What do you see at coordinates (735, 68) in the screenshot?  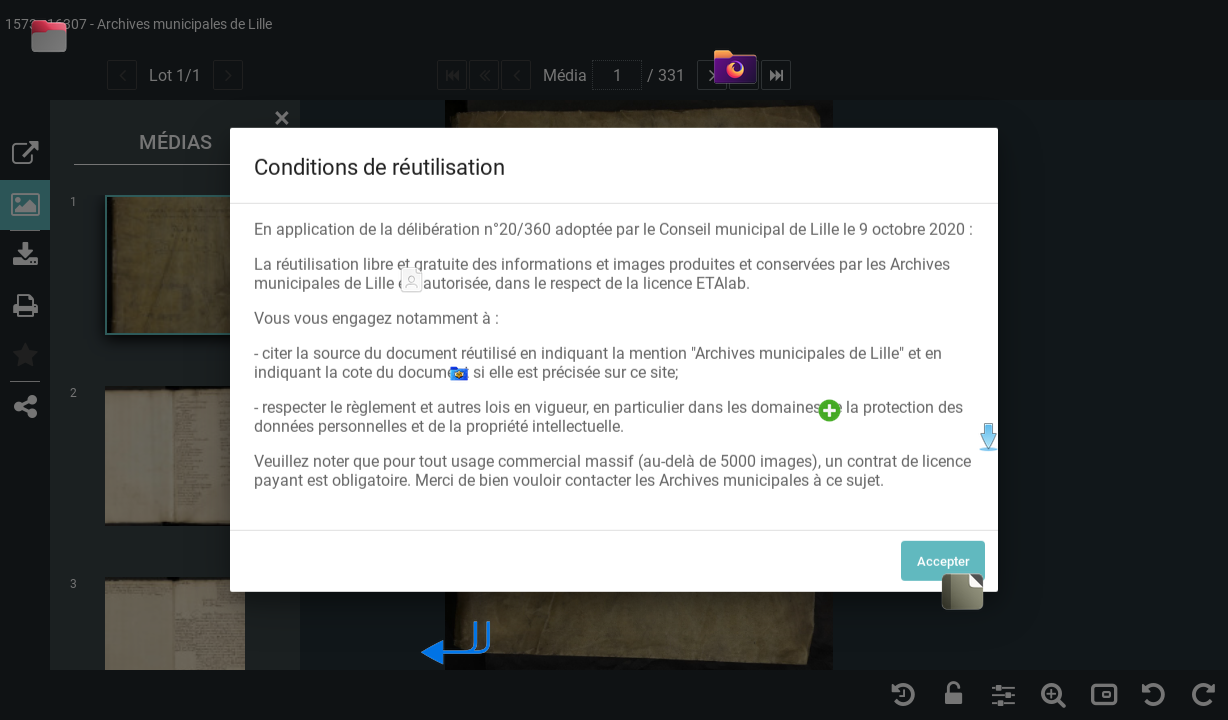 I see `open firefox downloads folder` at bounding box center [735, 68].